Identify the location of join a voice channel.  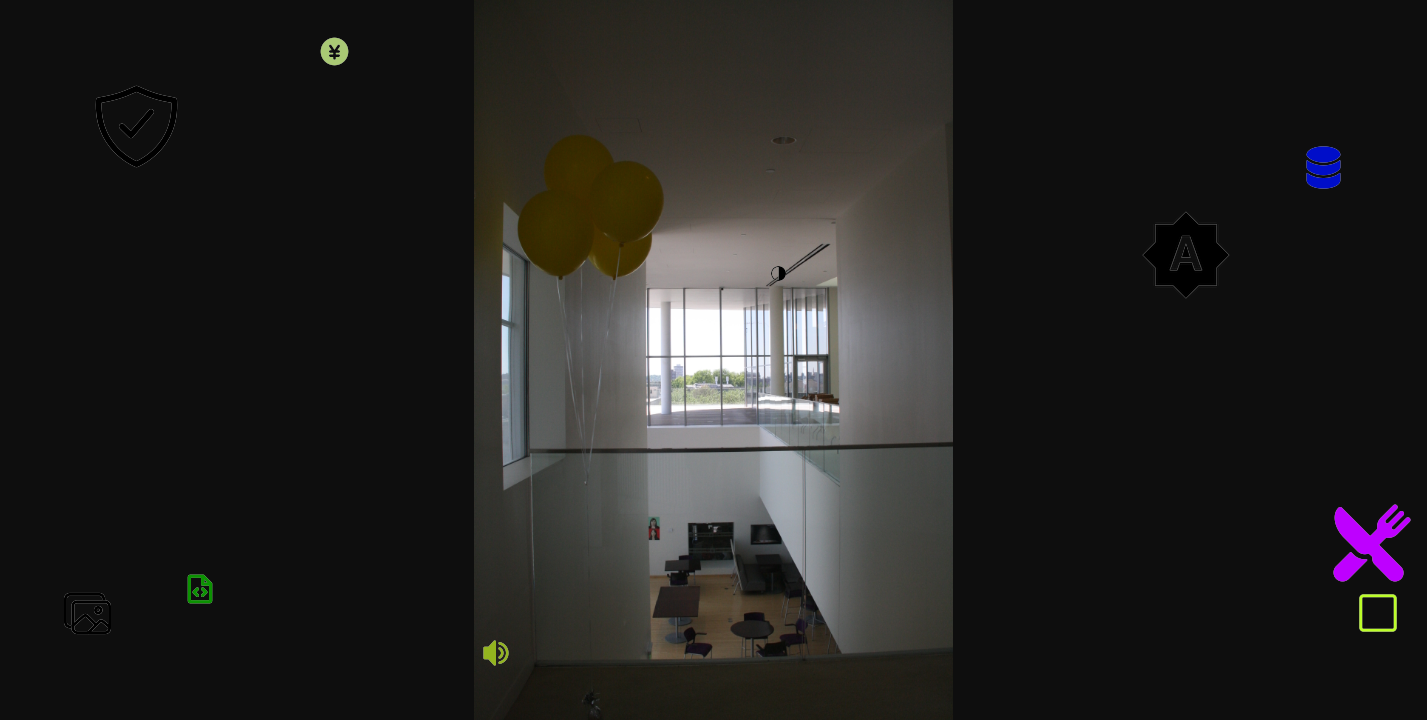
(496, 653).